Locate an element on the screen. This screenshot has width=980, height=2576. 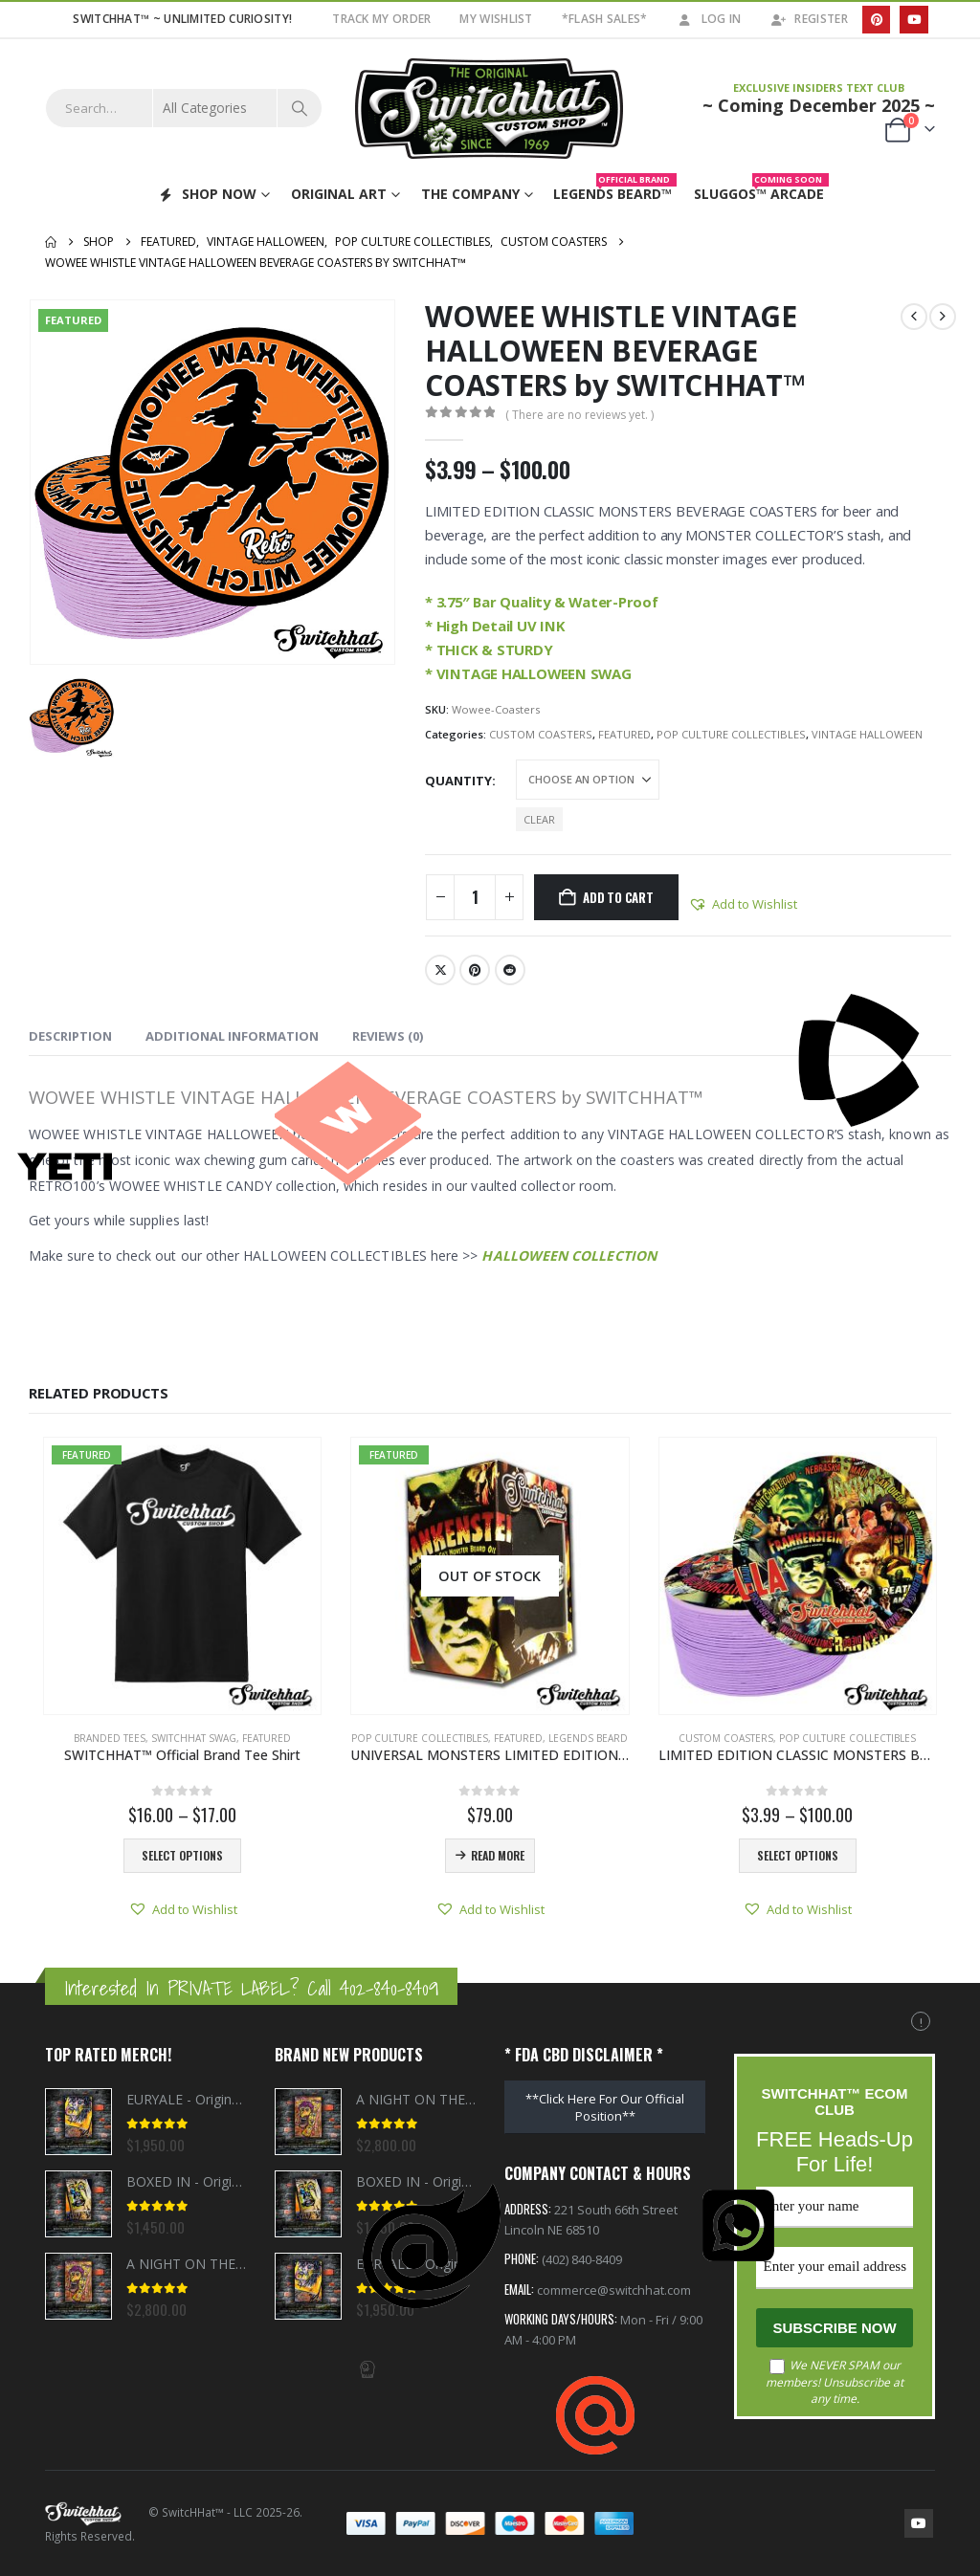
YETI brand logo is located at coordinates (64, 1166).